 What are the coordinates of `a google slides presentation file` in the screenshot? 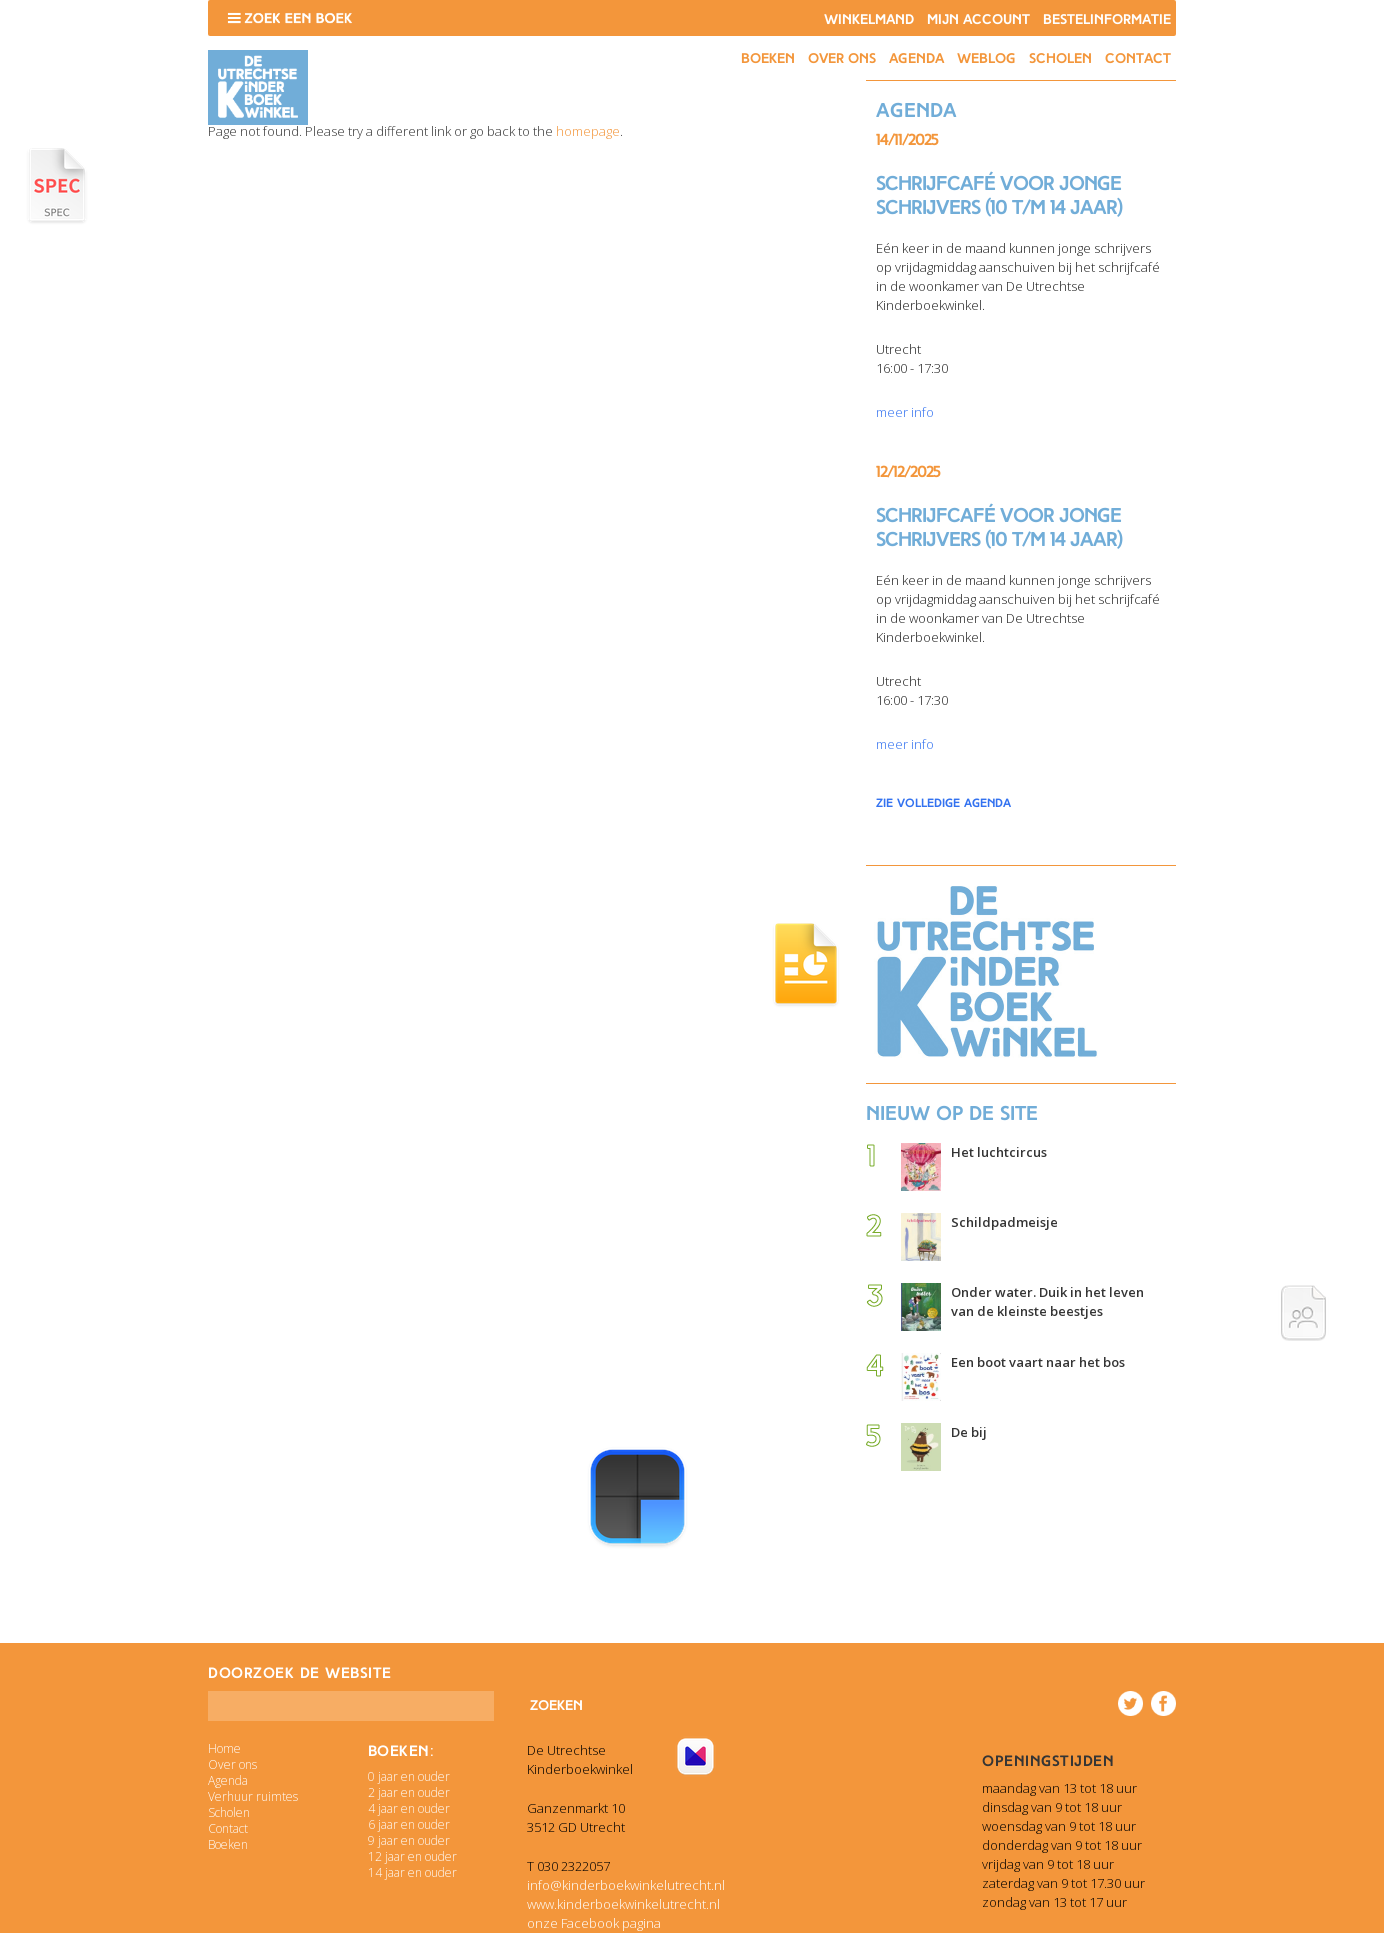 It's located at (806, 965).